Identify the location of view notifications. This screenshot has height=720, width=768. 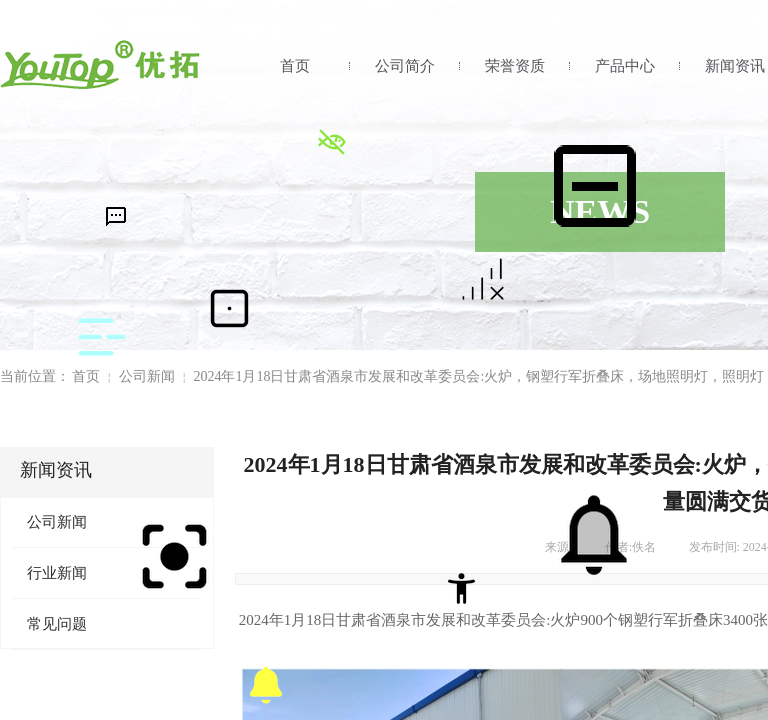
(266, 685).